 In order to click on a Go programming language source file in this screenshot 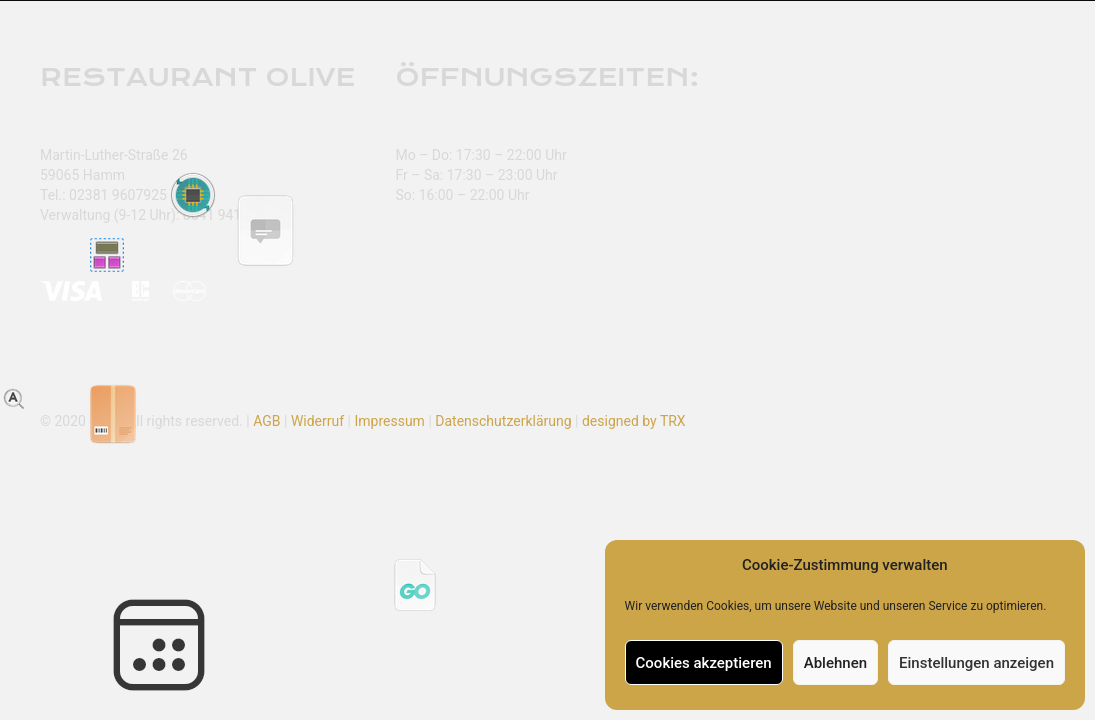, I will do `click(415, 585)`.